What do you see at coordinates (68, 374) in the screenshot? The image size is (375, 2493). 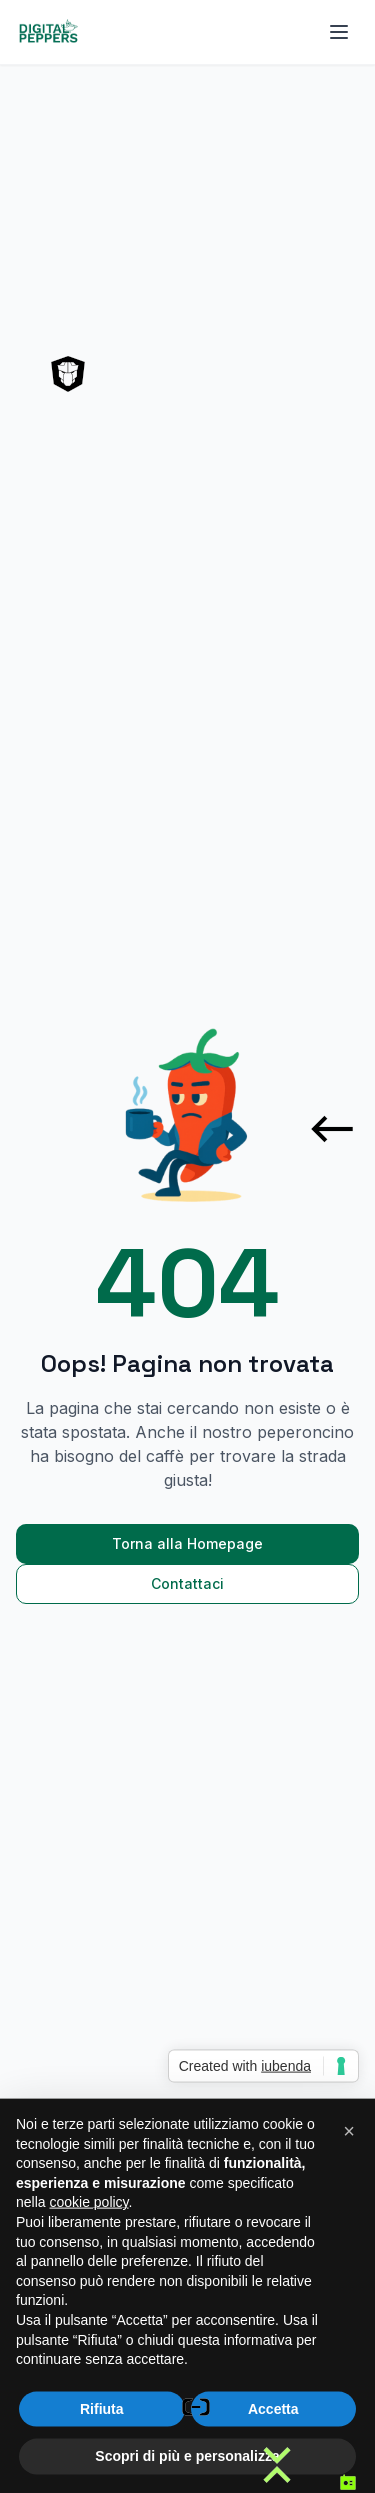 I see `primeng angular ui component library logo` at bounding box center [68, 374].